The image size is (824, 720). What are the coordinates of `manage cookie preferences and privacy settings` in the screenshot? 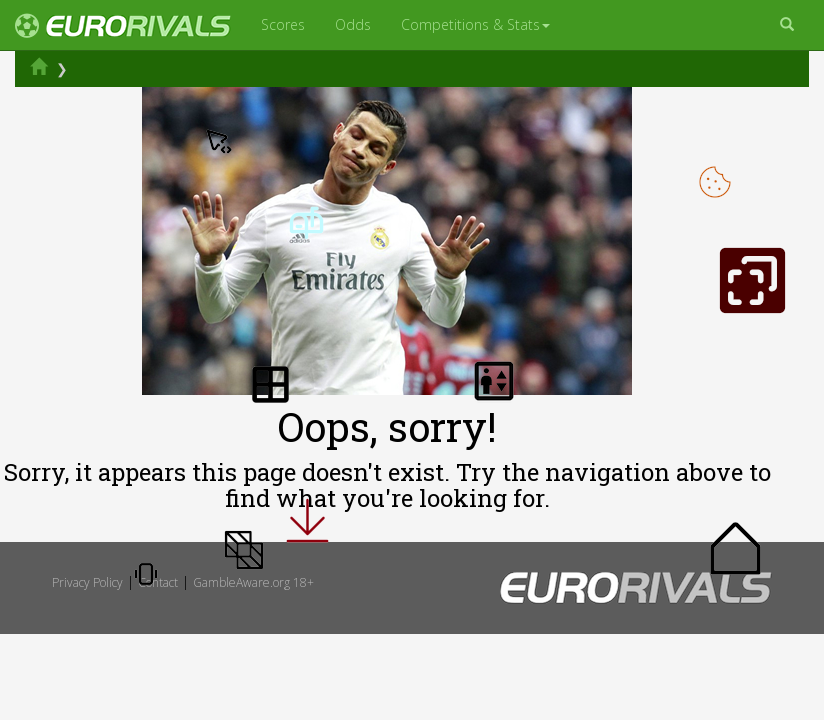 It's located at (715, 182).